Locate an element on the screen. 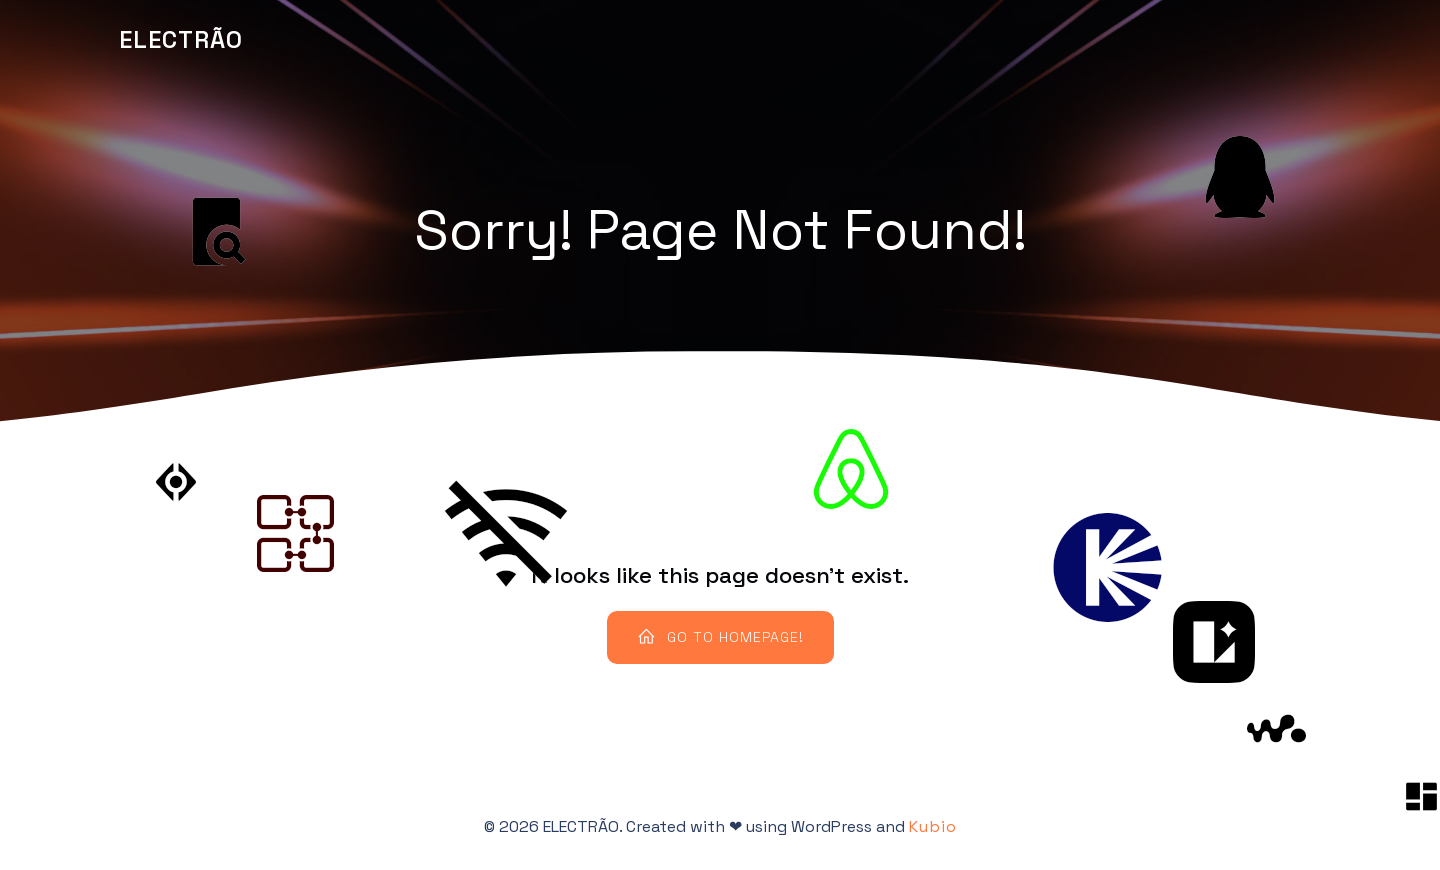 This screenshot has height=870, width=1440. open lunacy design application is located at coordinates (1214, 642).